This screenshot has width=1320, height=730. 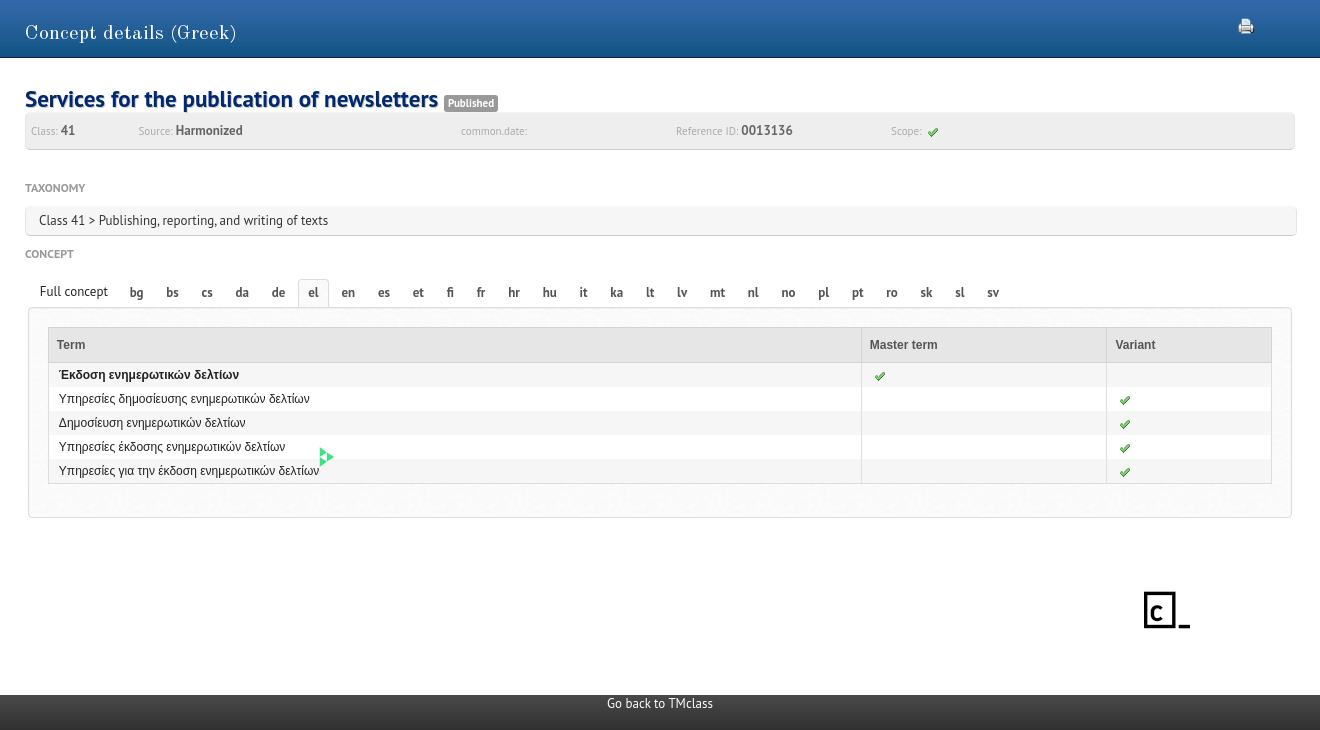 What do you see at coordinates (1167, 610) in the screenshot?
I see `open codecademy app or website` at bounding box center [1167, 610].